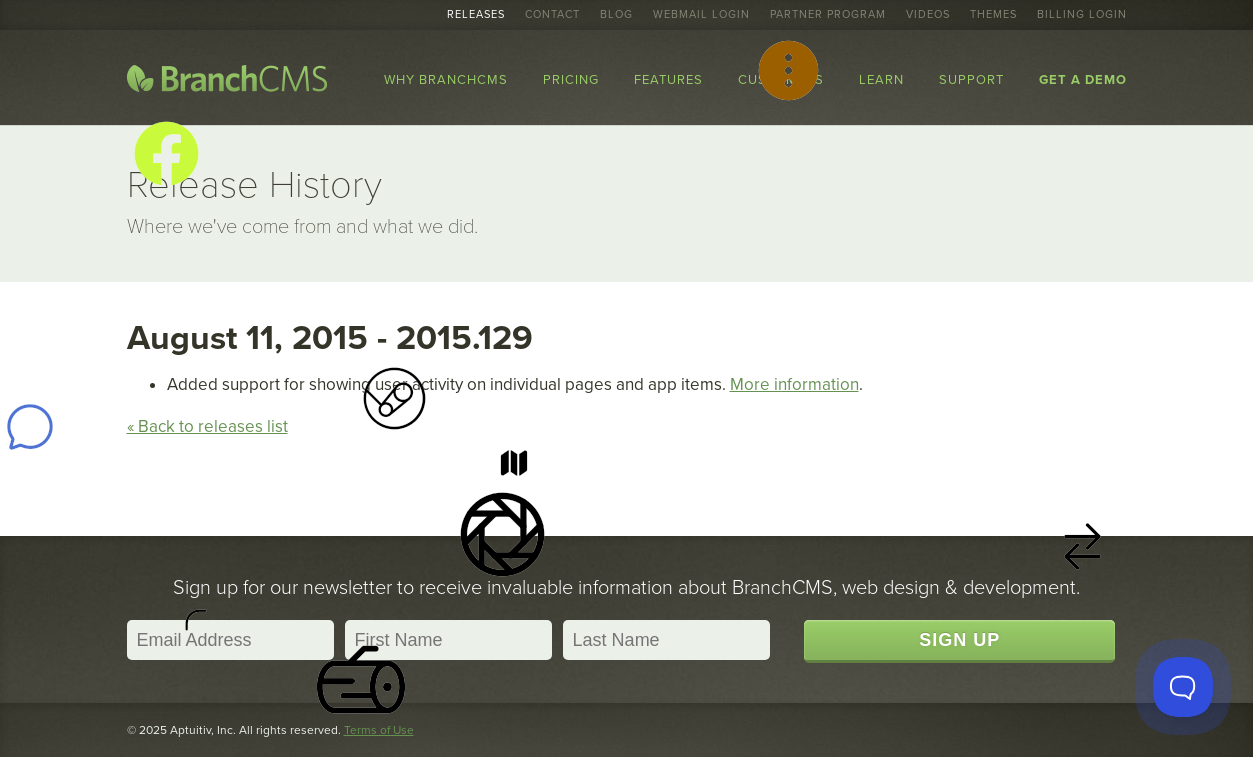 The image size is (1253, 757). I want to click on open the map view, so click(514, 463).